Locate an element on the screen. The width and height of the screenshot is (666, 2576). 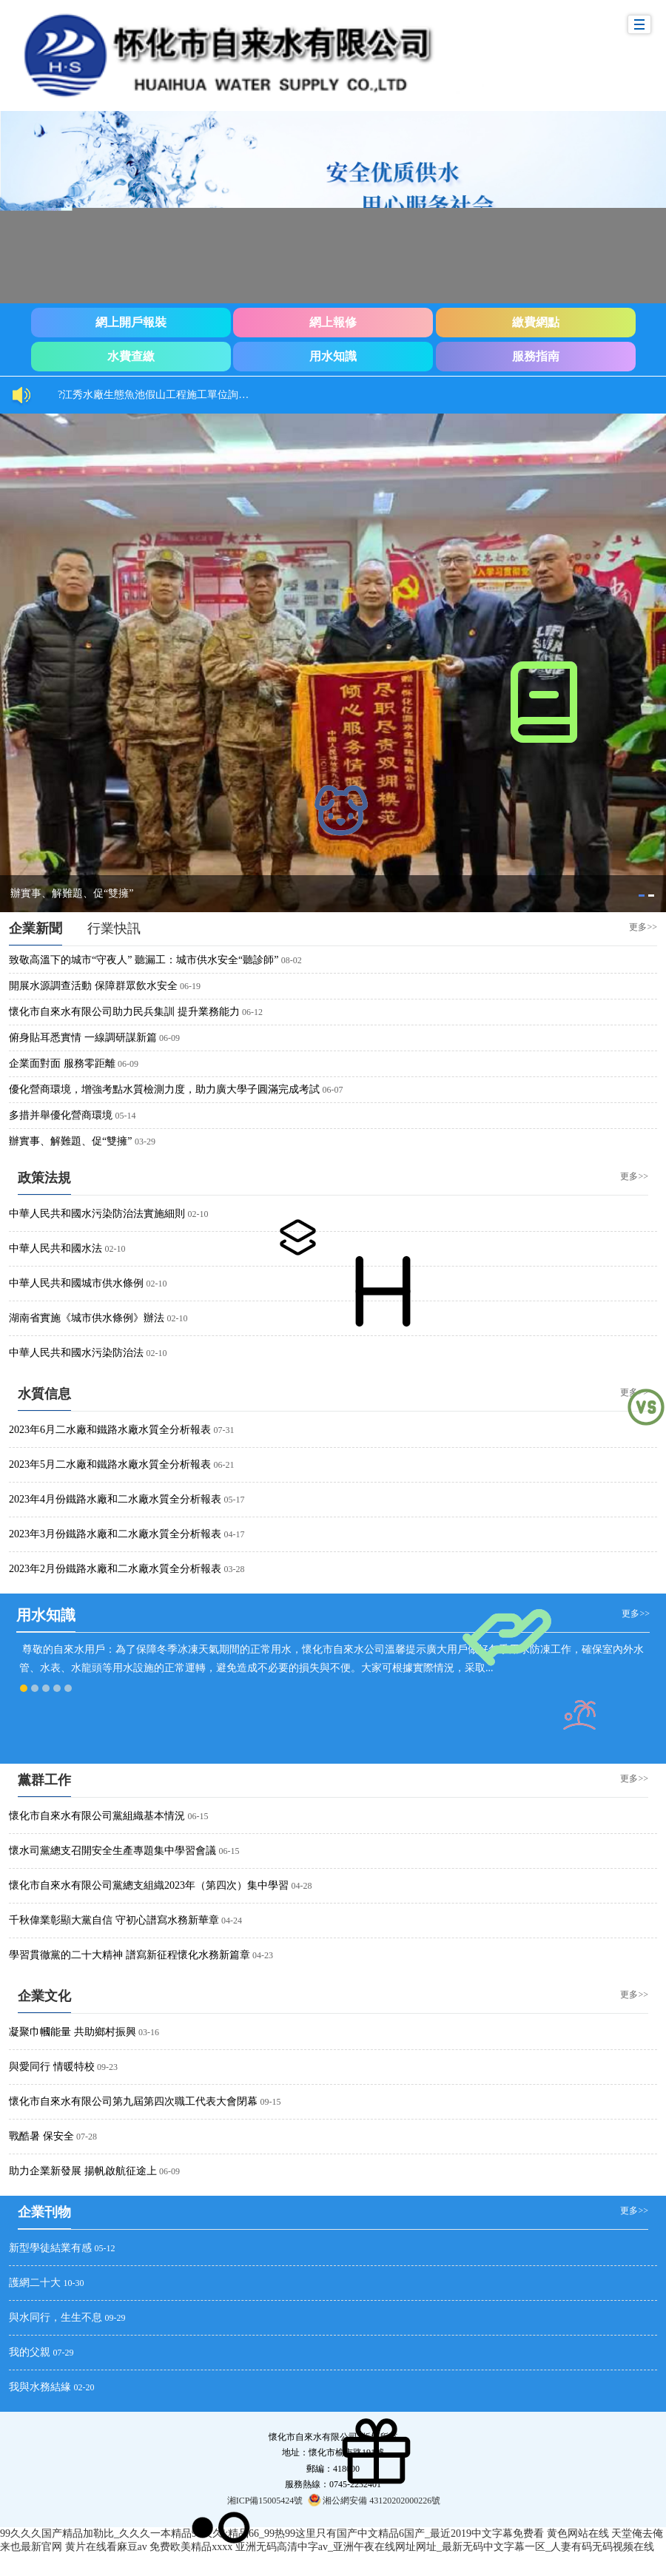
indicates weak HDR signal or low HDR quality is located at coordinates (221, 2527).